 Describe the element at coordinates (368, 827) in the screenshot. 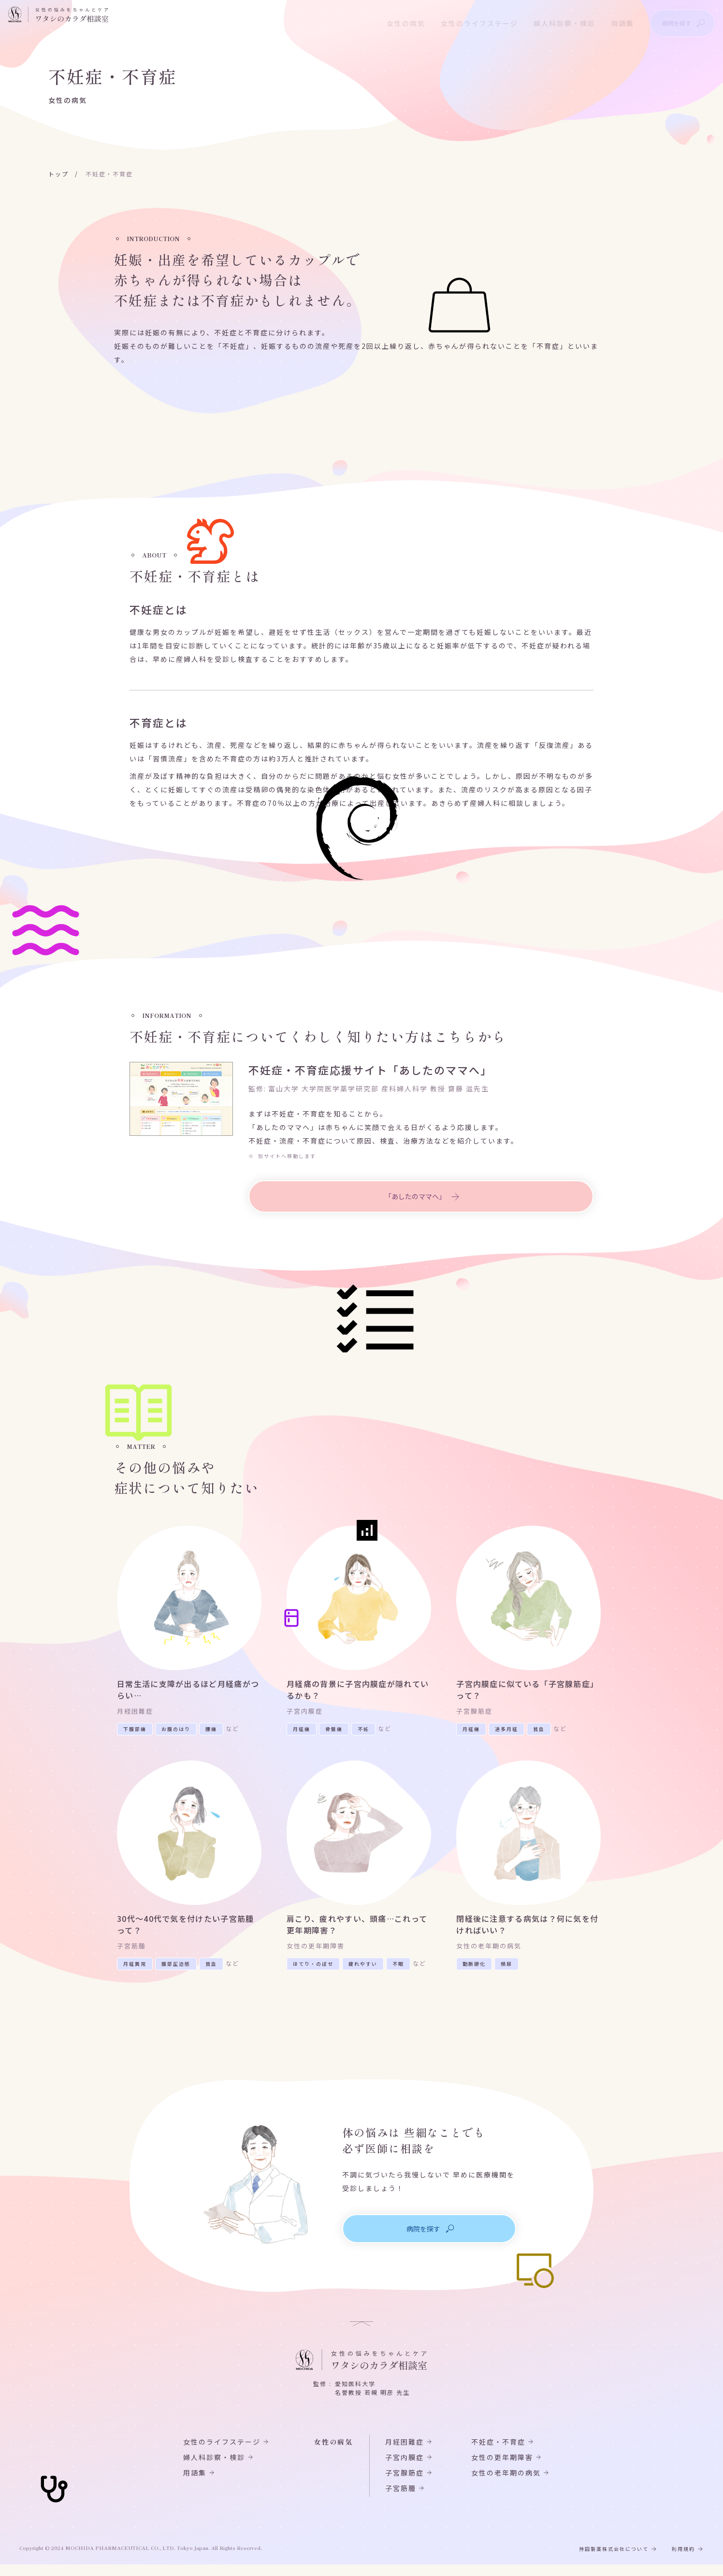

I see `open a debian linux terminal session` at that location.